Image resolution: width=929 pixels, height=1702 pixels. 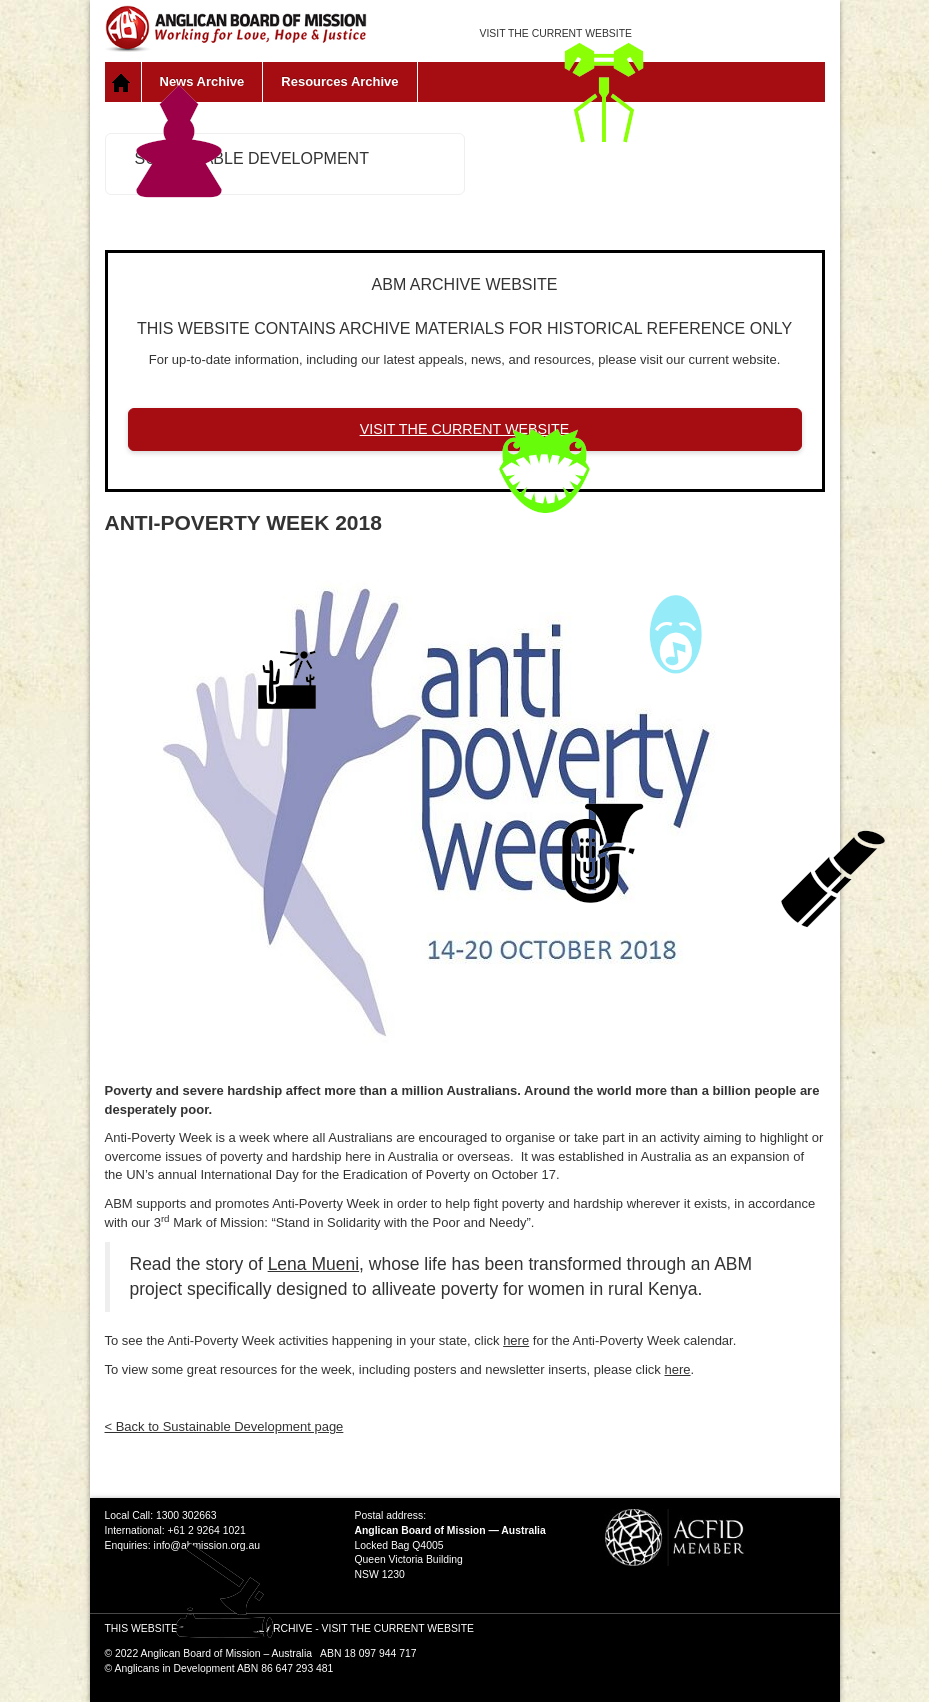 What do you see at coordinates (287, 680) in the screenshot?
I see `indicates desert or arid climate zone` at bounding box center [287, 680].